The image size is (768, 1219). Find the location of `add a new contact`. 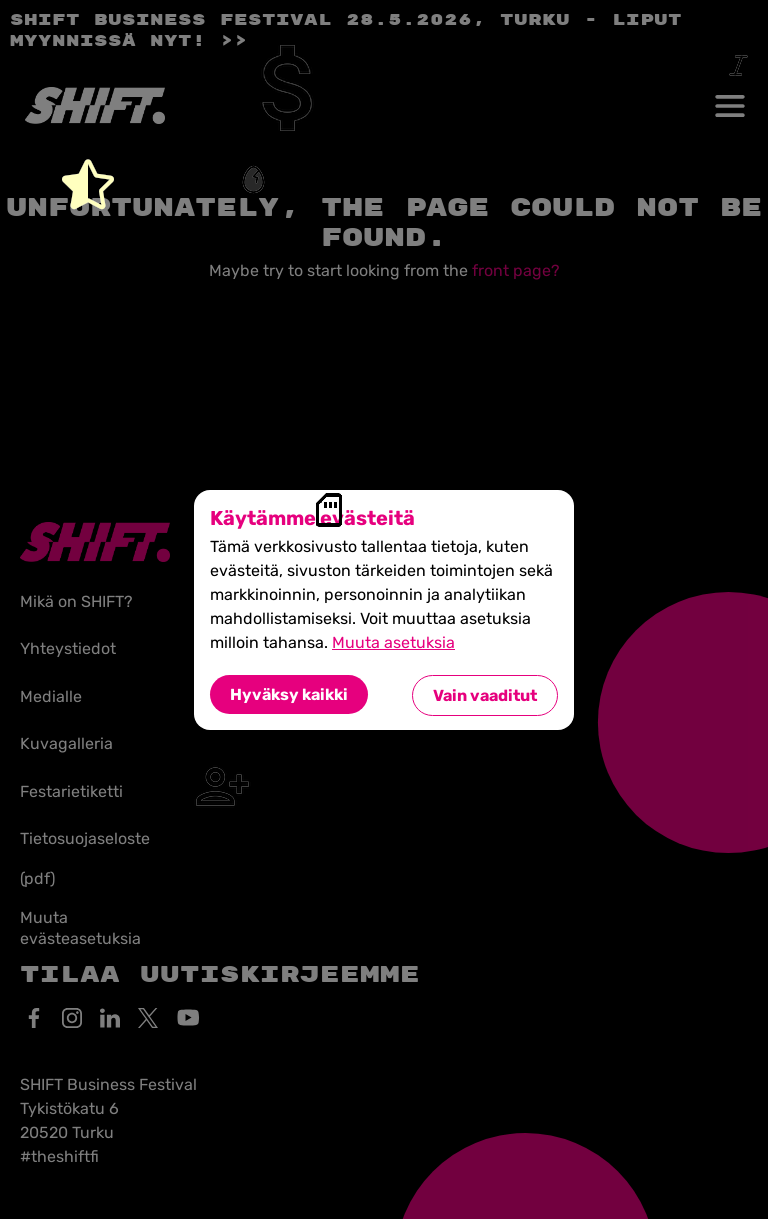

add a new contact is located at coordinates (222, 786).